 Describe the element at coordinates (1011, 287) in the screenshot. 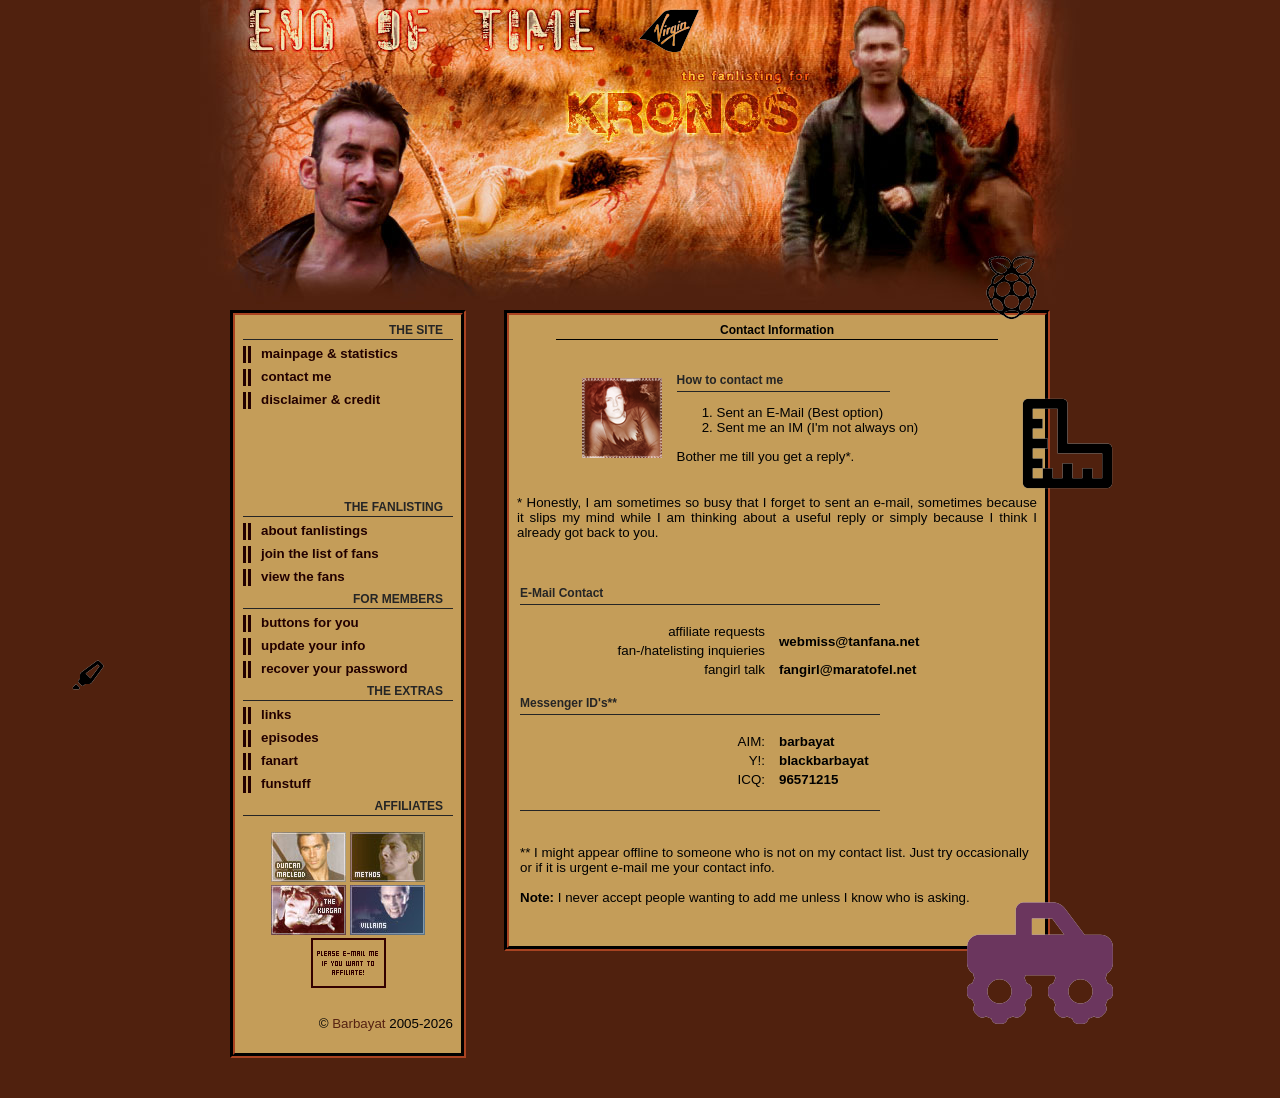

I see `raspberry pi brand logo` at that location.